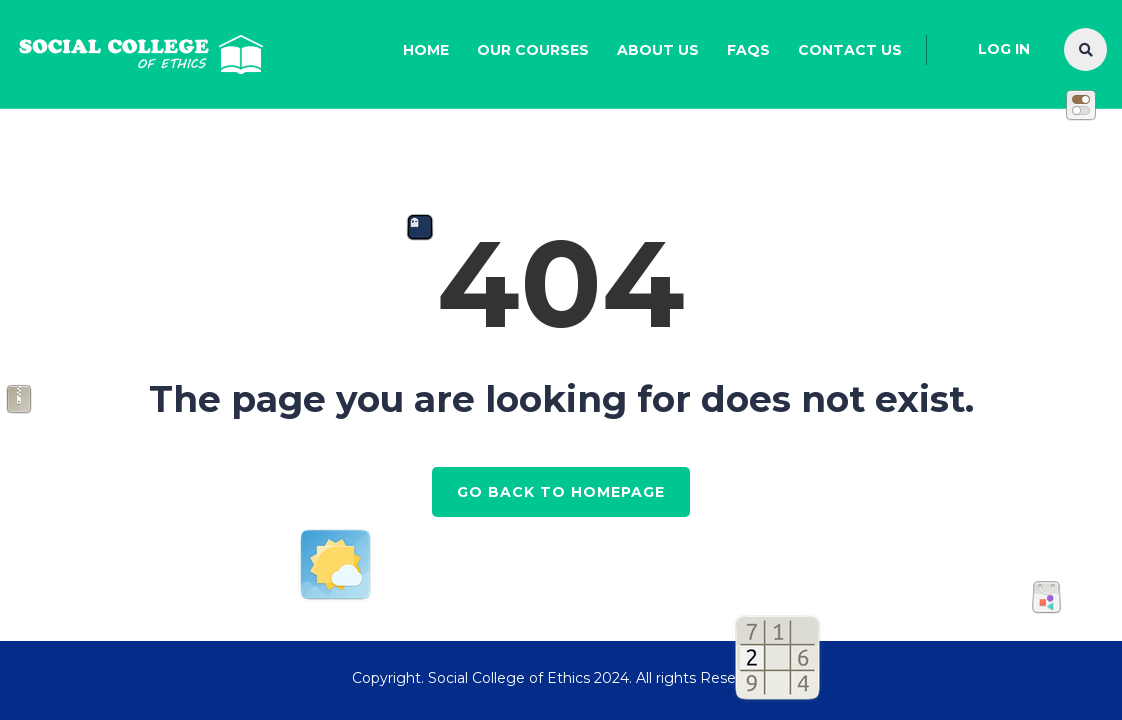 The image size is (1122, 720). Describe the element at coordinates (335, 564) in the screenshot. I see `open the weather app` at that location.